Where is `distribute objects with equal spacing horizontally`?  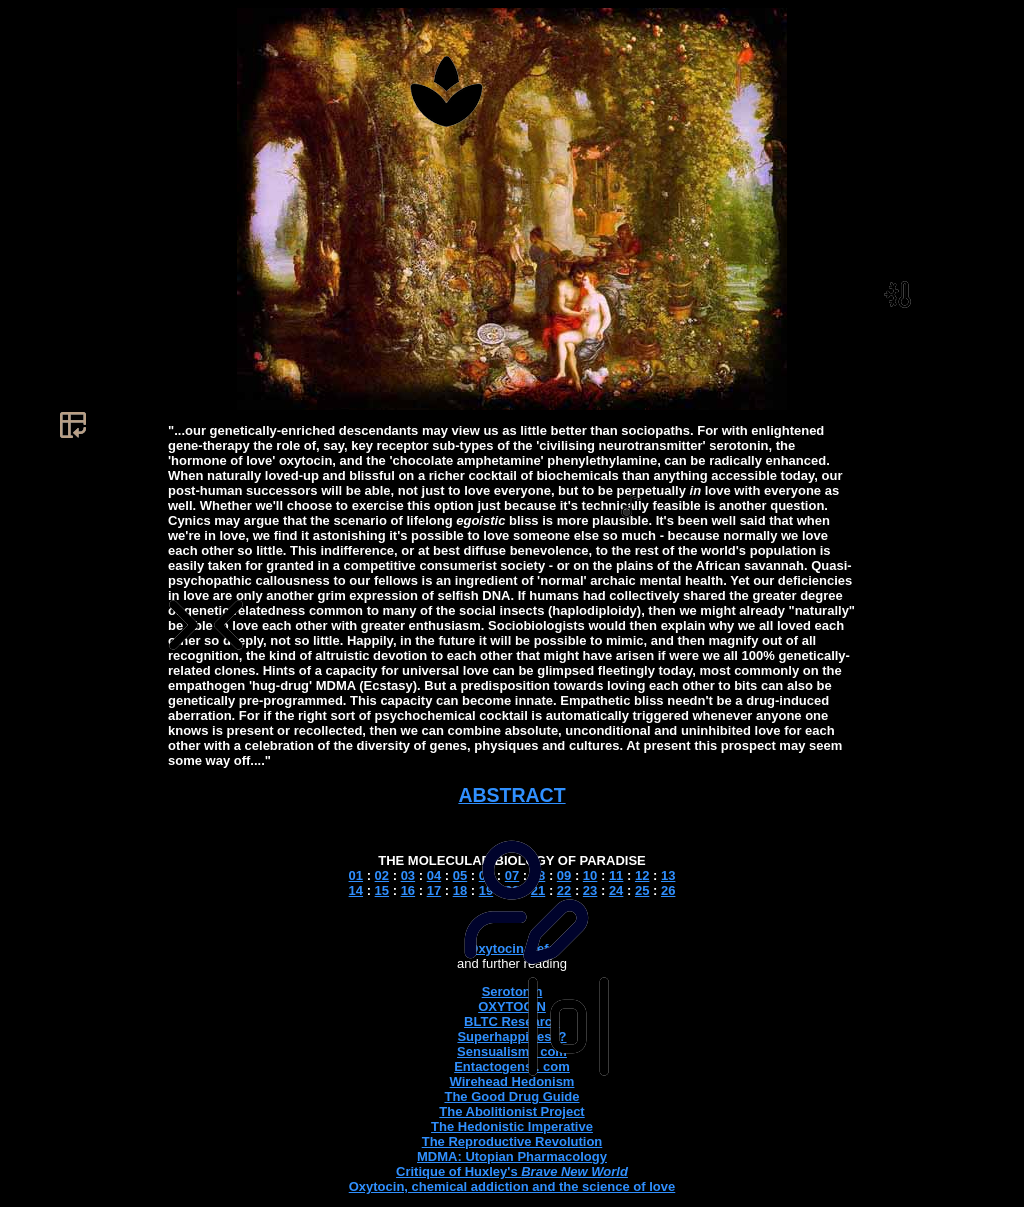
distribute objects with equal spacing horizontally is located at coordinates (568, 1026).